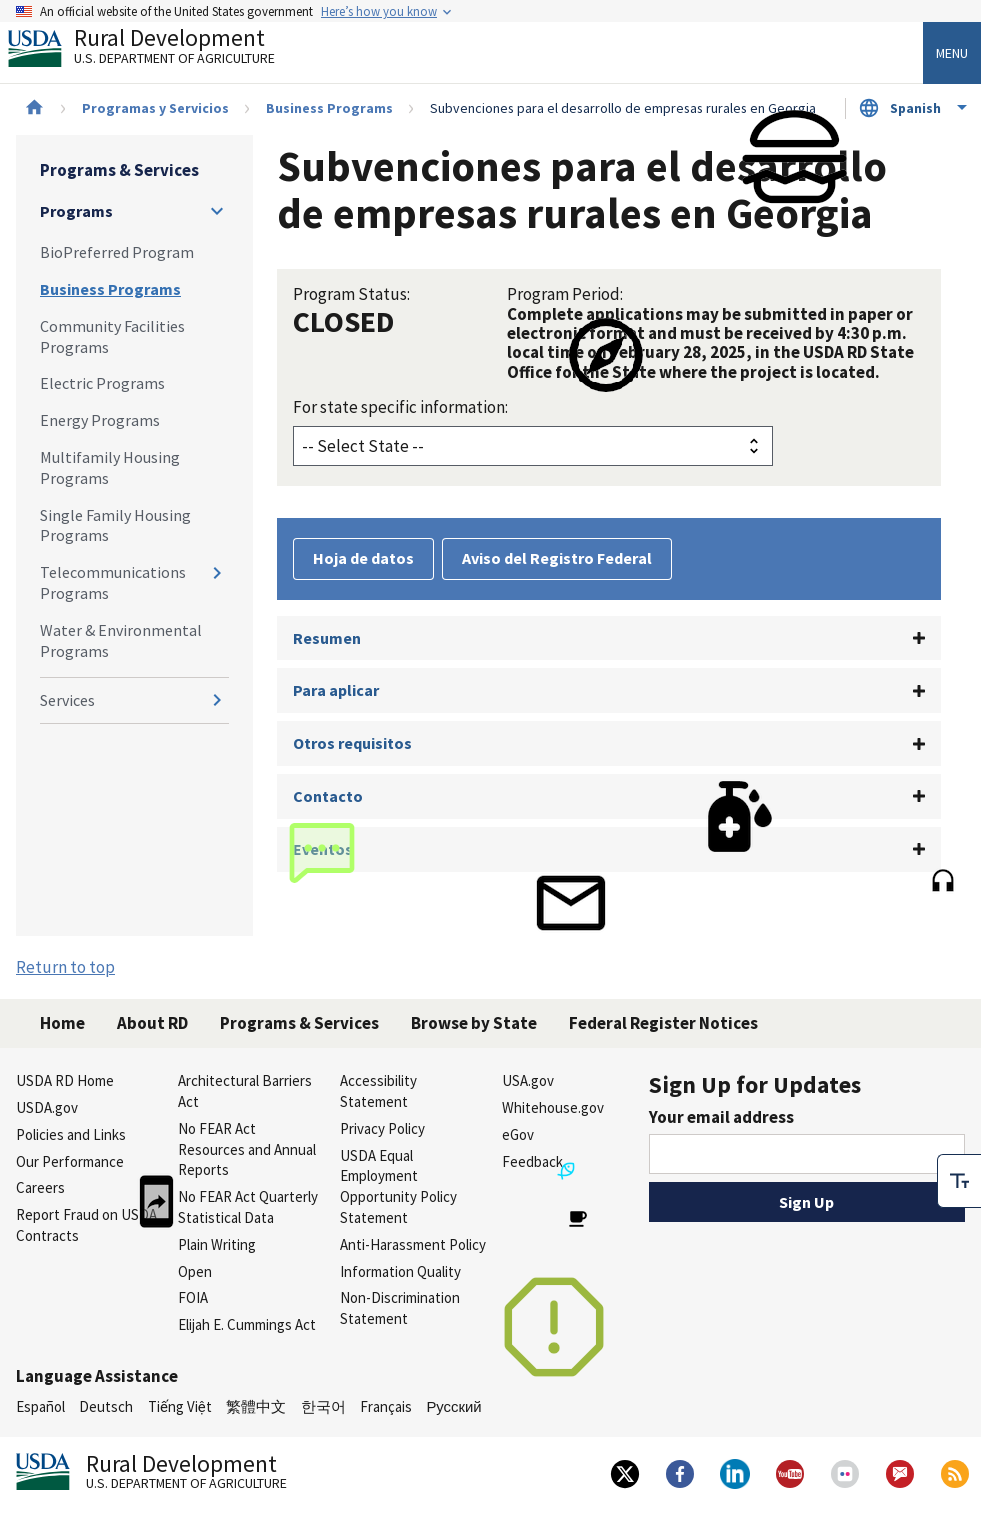 The height and width of the screenshot is (1514, 981). I want to click on open chat or messaging, so click(322, 848).